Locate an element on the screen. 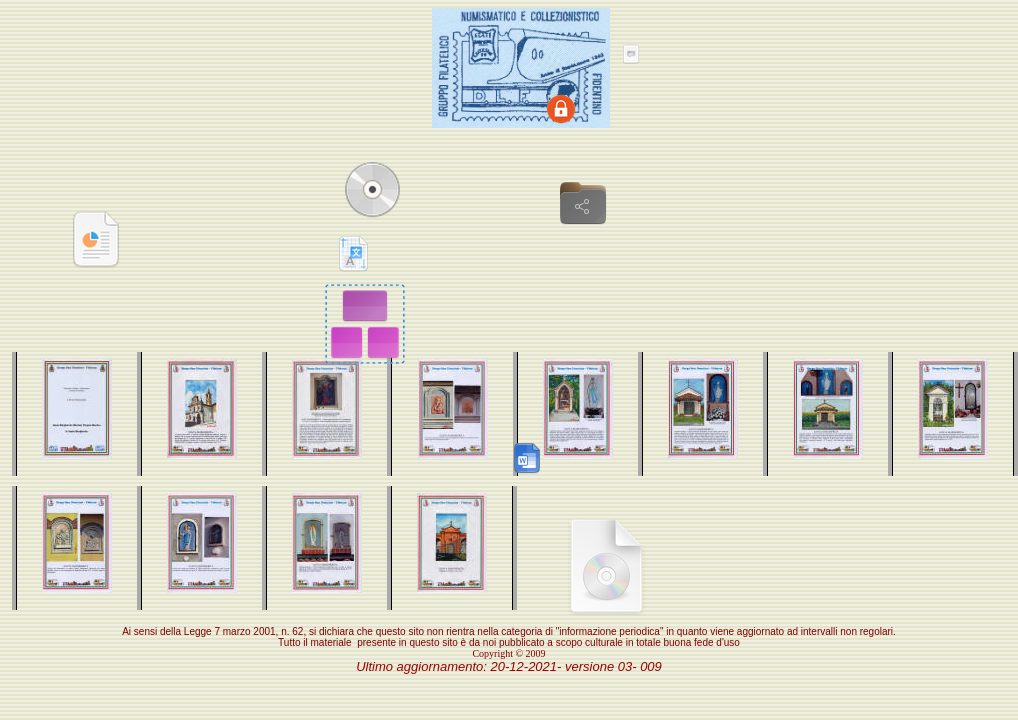  open a Microsoft Word document is located at coordinates (527, 458).